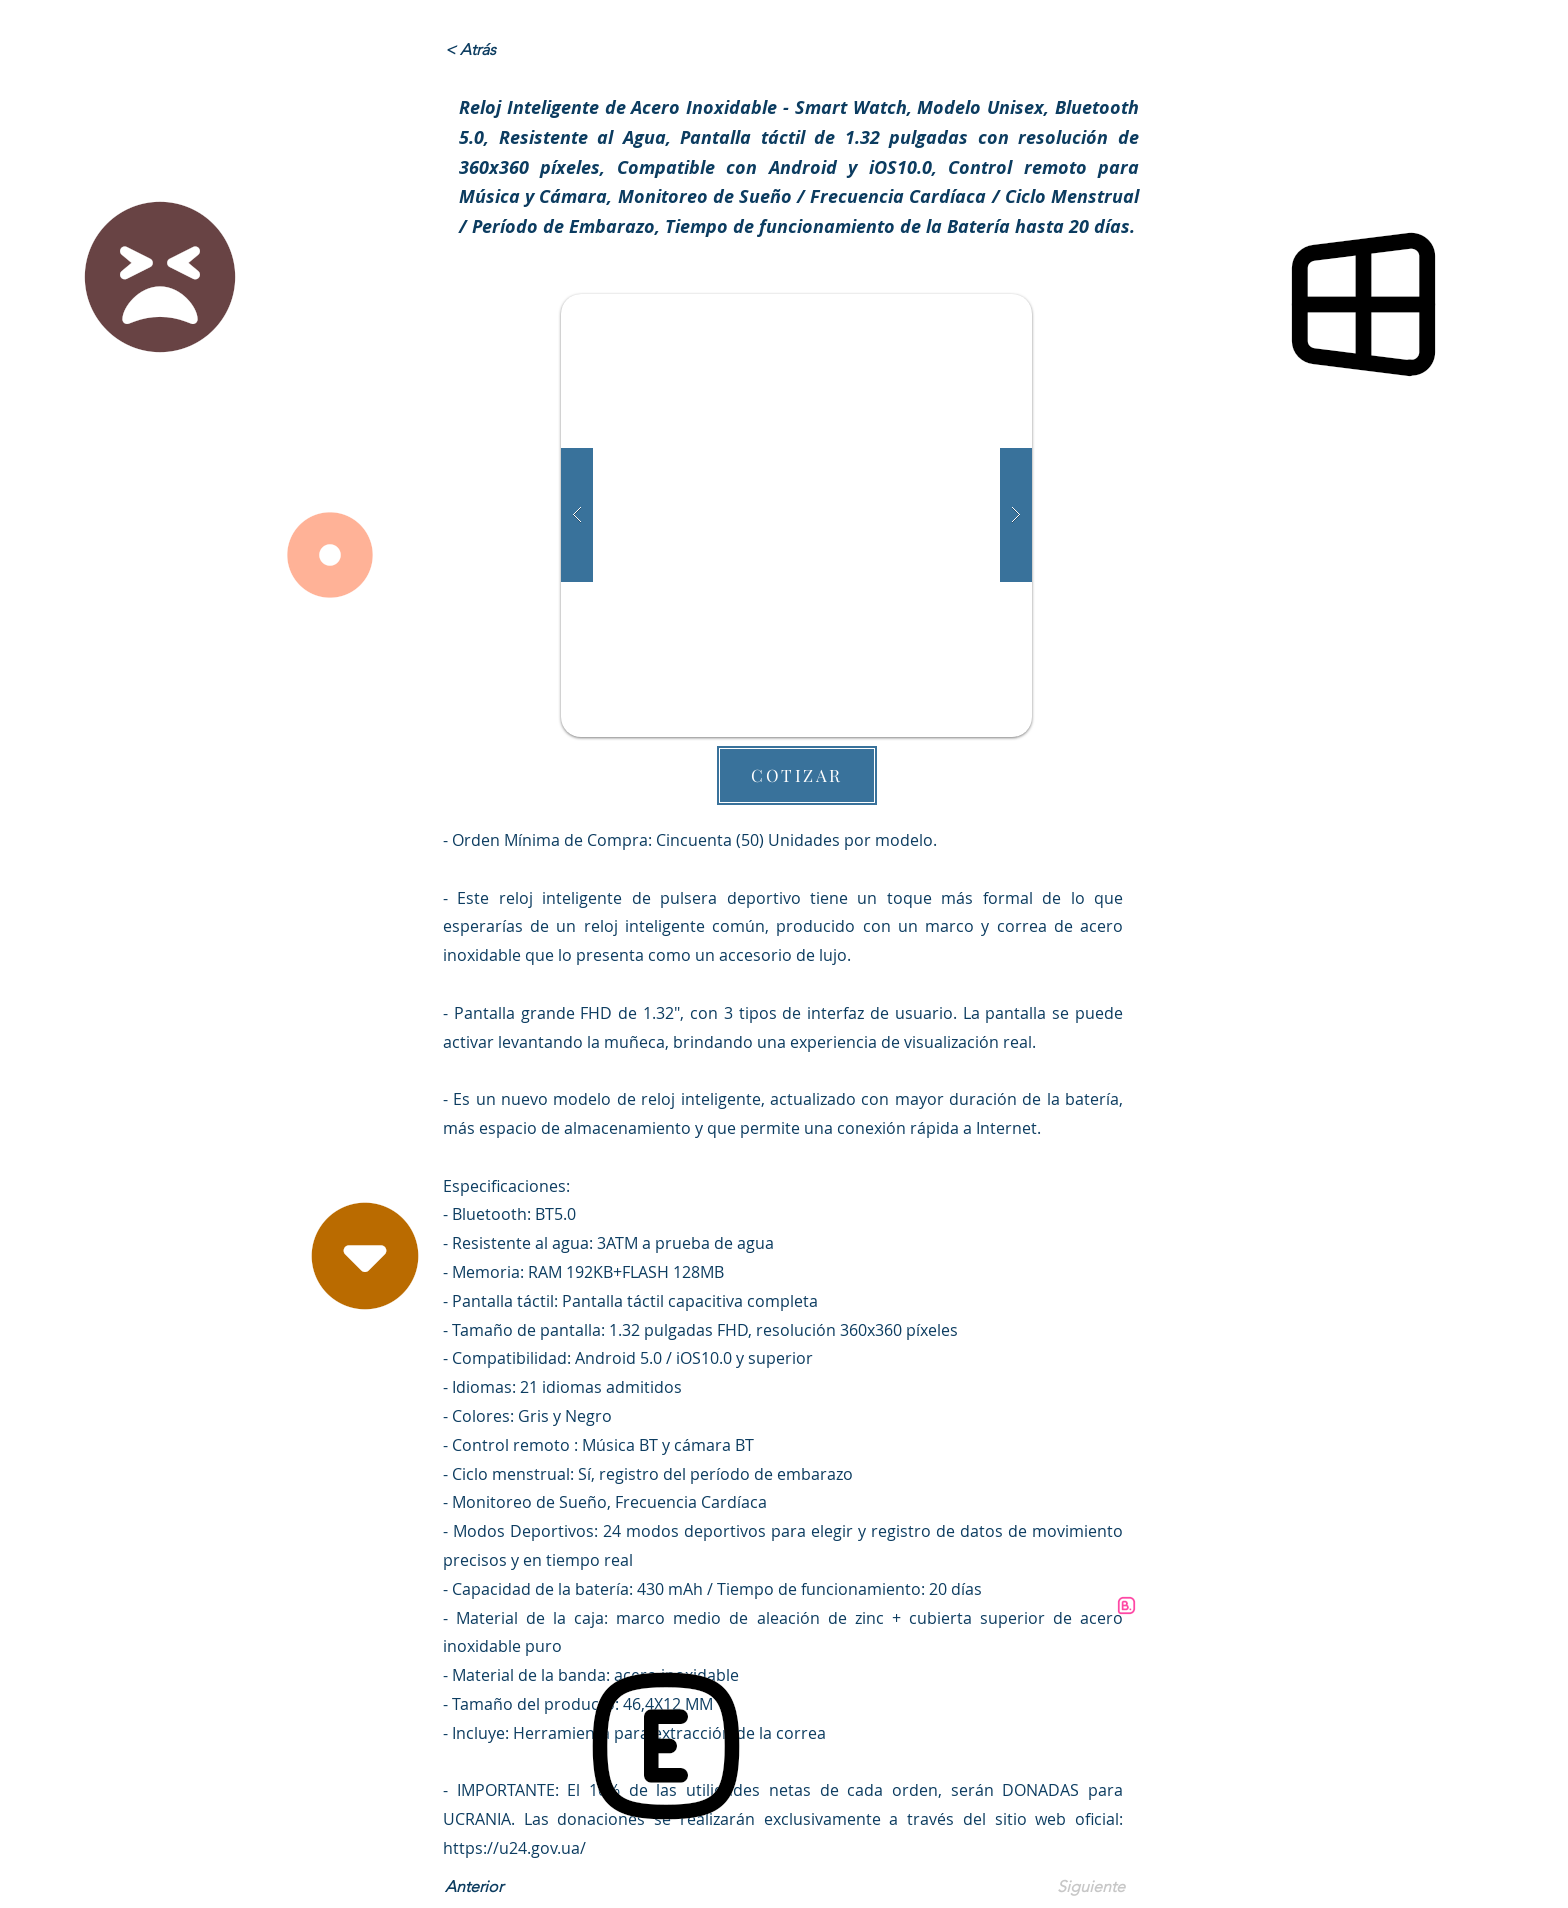 The image size is (1568, 1908). What do you see at coordinates (1126, 1605) in the screenshot?
I see `visit booking.com` at bounding box center [1126, 1605].